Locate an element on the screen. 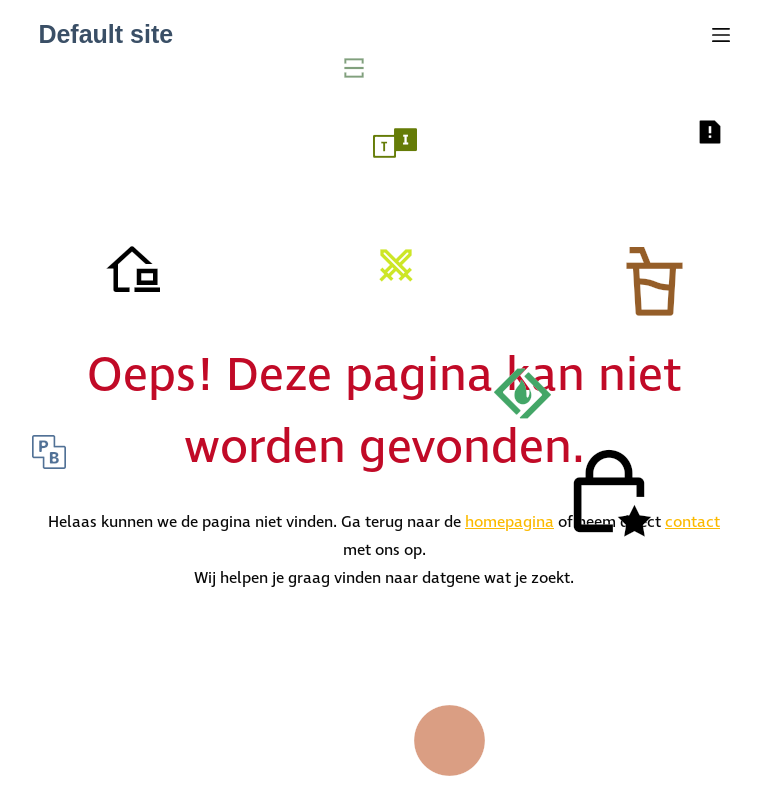 The width and height of the screenshot is (768, 790). open the TuneIn radio app is located at coordinates (395, 143).